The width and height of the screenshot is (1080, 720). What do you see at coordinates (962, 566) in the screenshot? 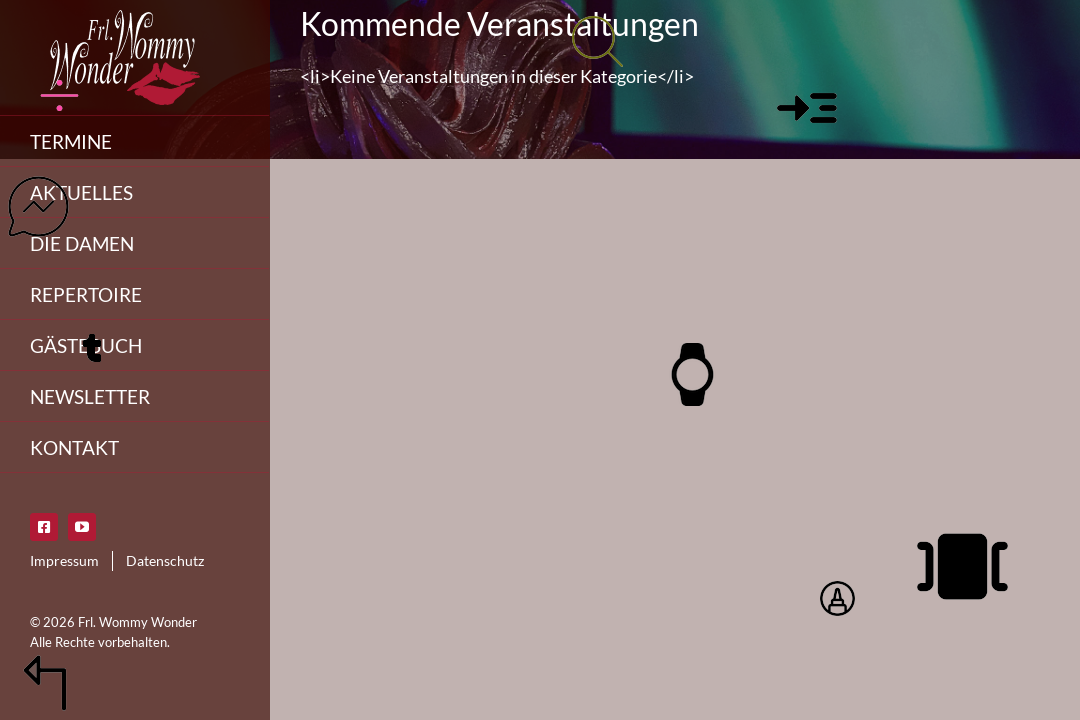
I see `scroll horizontally through content cards` at bounding box center [962, 566].